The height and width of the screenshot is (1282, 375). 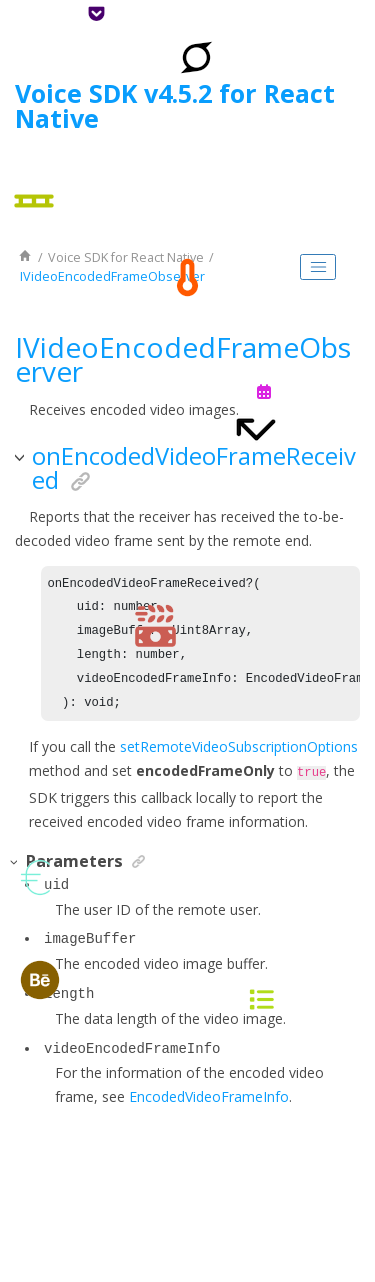 I want to click on indicates a missed incoming call, so click(x=256, y=429).